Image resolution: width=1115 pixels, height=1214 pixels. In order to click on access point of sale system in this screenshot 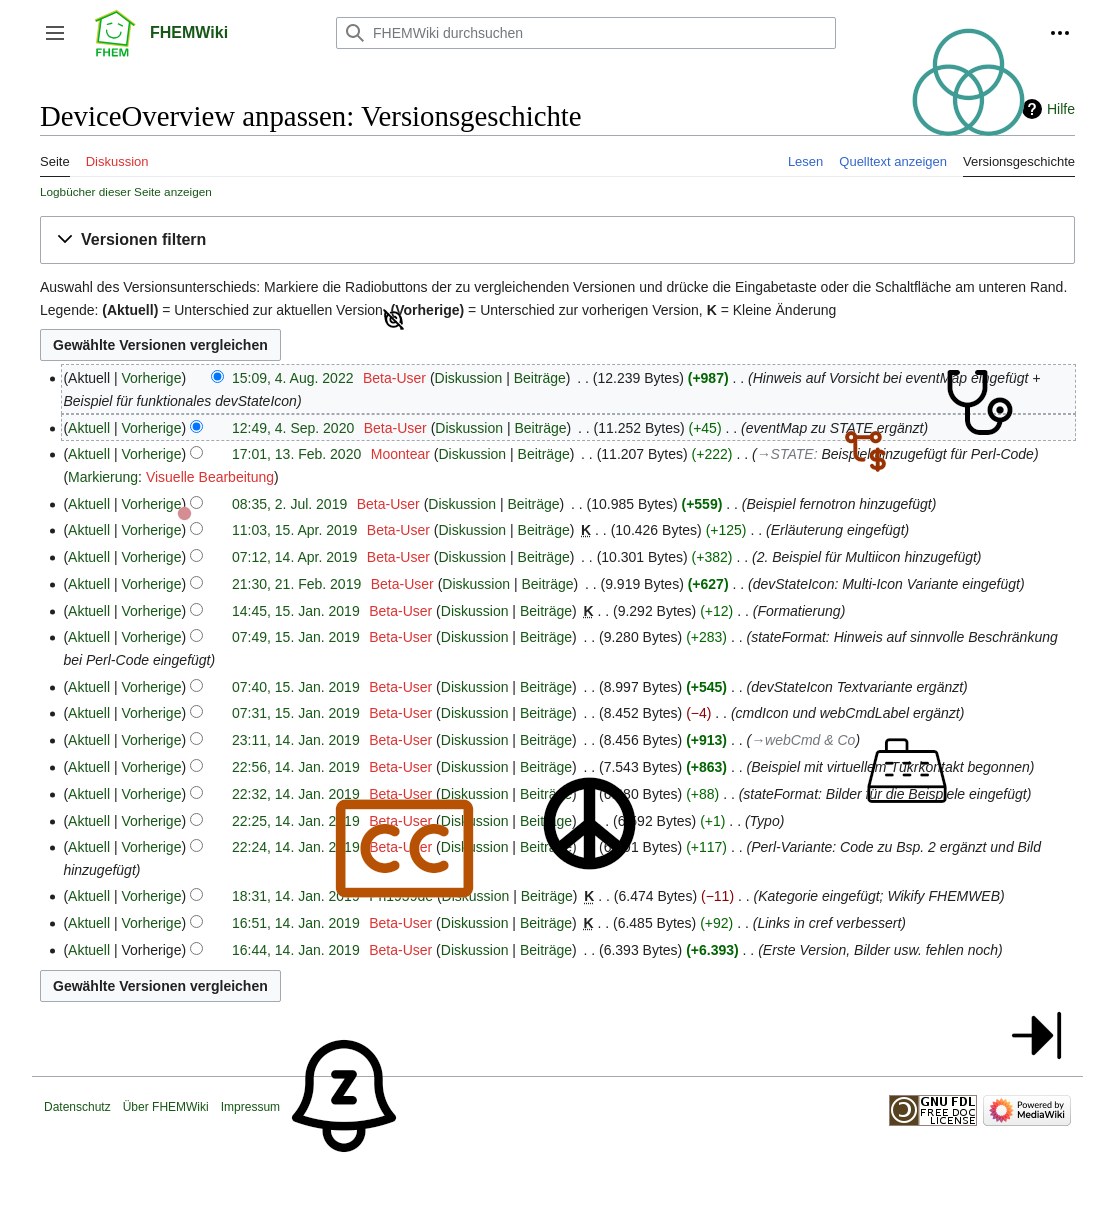, I will do `click(907, 775)`.